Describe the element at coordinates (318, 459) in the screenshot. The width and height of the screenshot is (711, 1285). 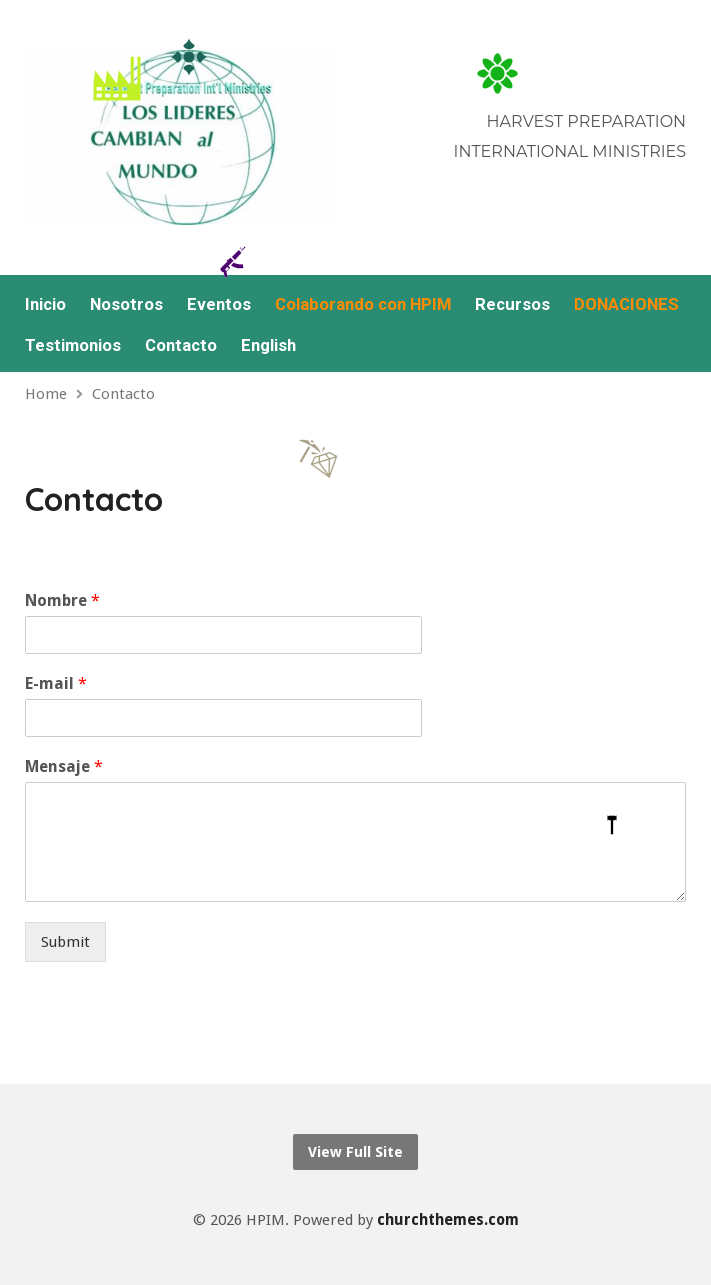
I see `indicates hard difficulty or challenge level` at that location.